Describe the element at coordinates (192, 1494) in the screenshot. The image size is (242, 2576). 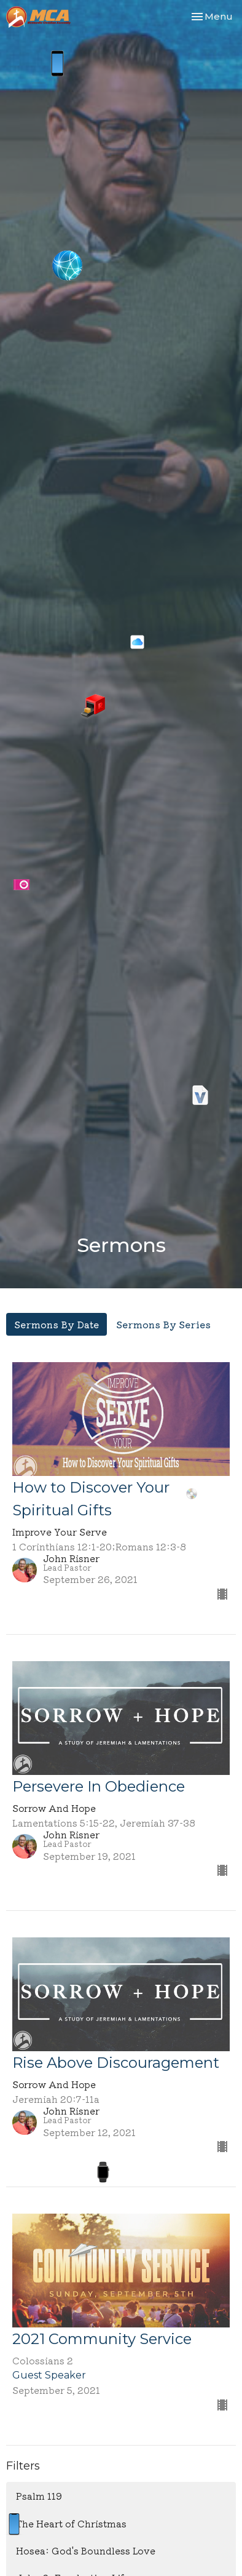
I see `access DVD-RW drive or disc contents` at that location.